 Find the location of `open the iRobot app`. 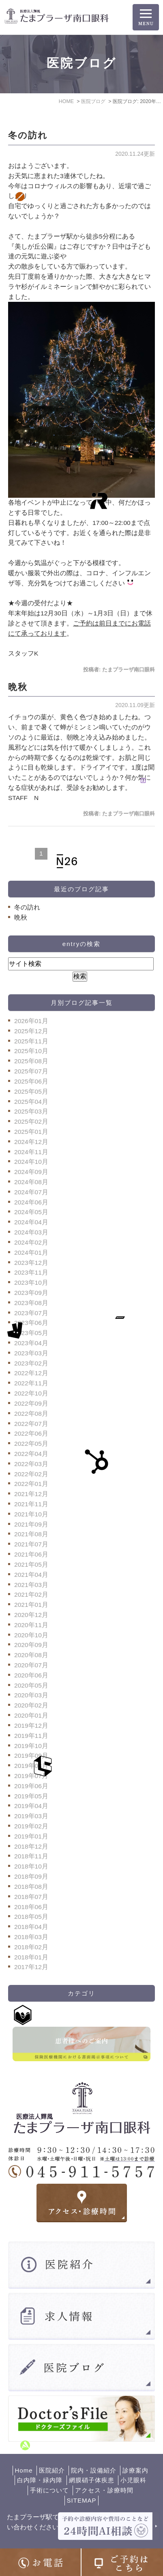

open the iRobot app is located at coordinates (99, 501).